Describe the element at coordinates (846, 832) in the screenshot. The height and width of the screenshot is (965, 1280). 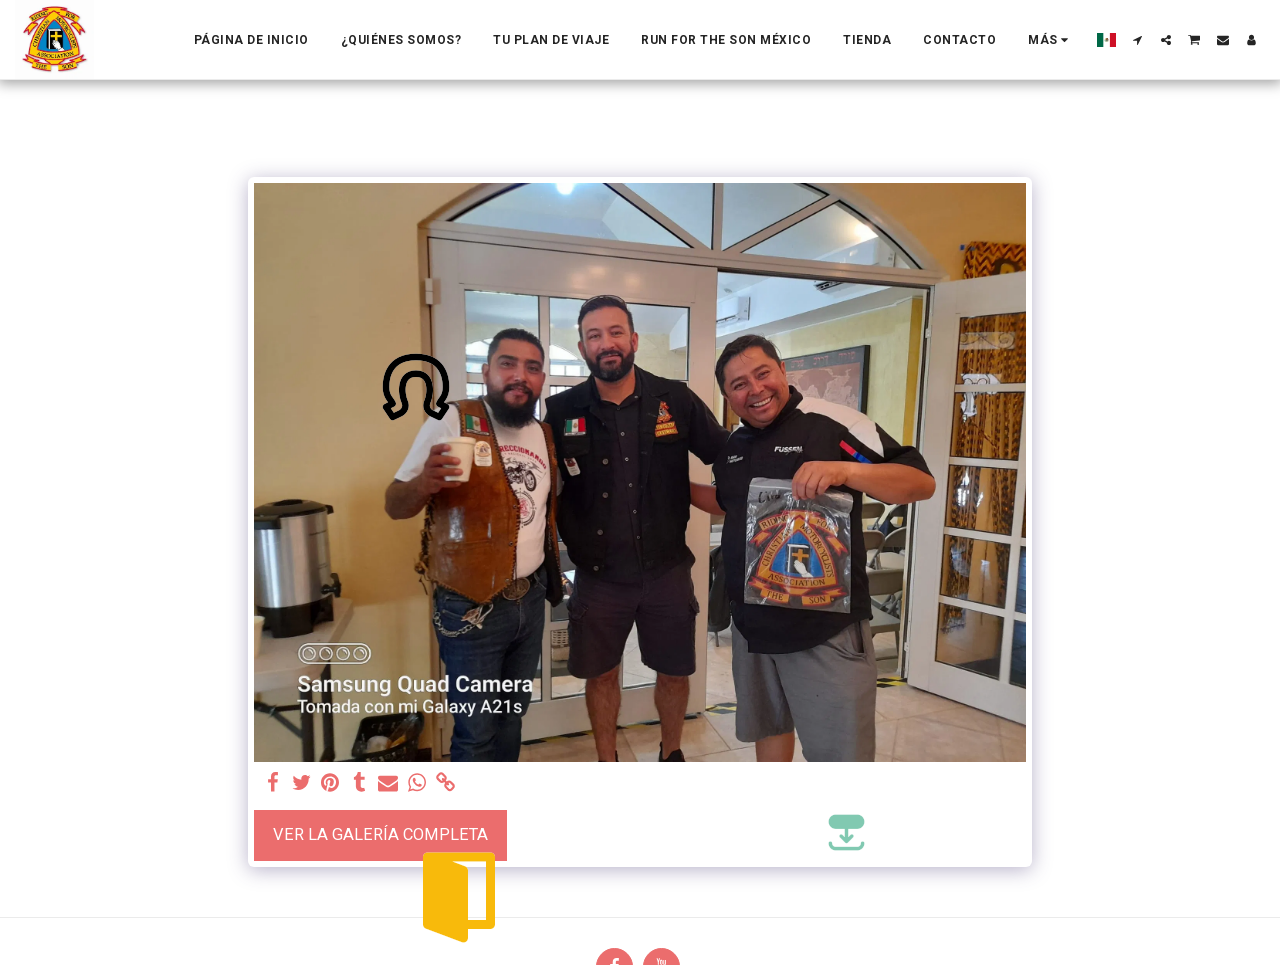
I see `move element to bottom of layout` at that location.